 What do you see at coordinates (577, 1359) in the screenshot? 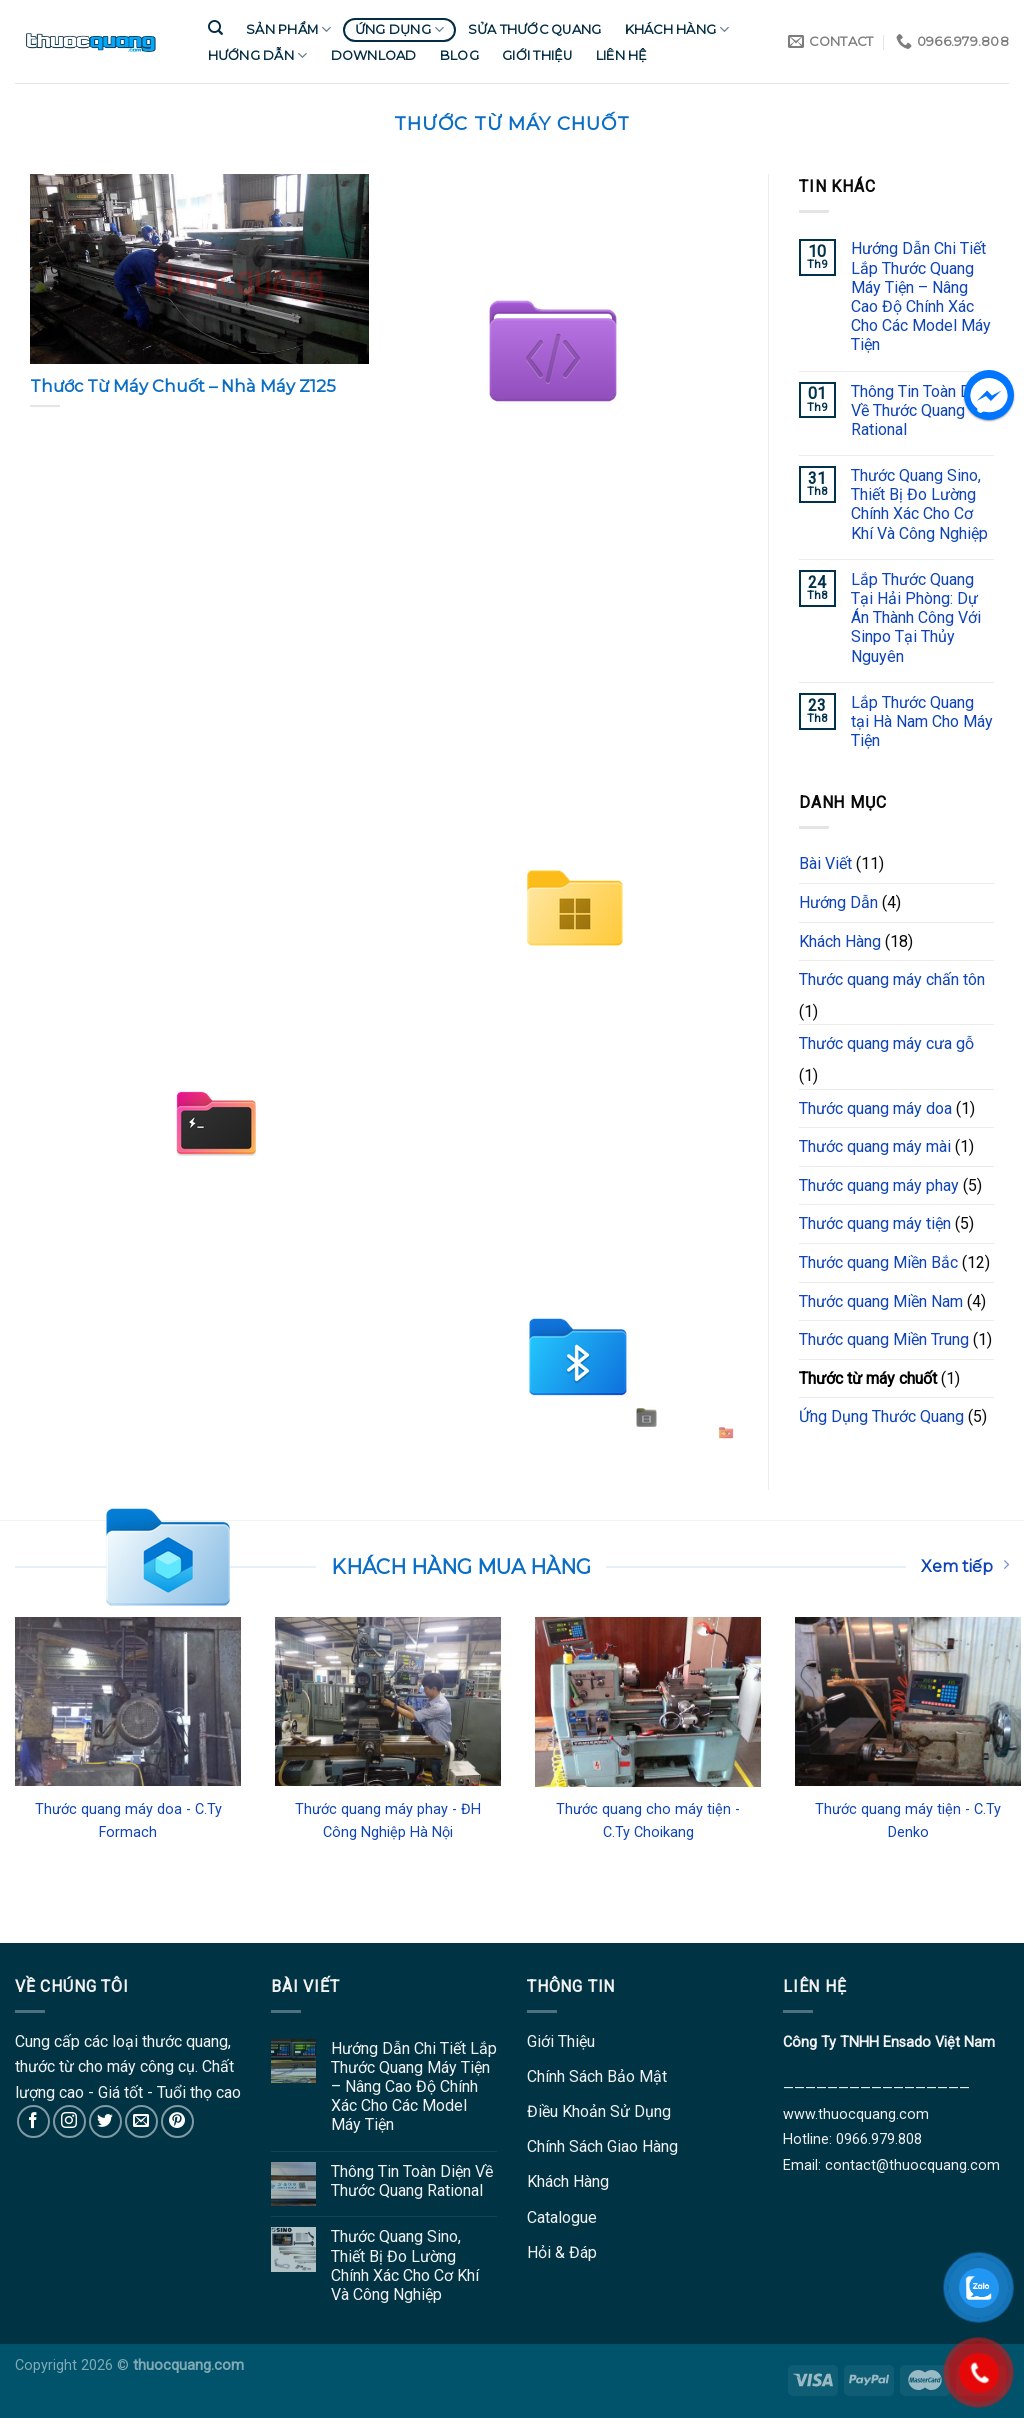
I see `open bluetooth file transfers folder` at bounding box center [577, 1359].